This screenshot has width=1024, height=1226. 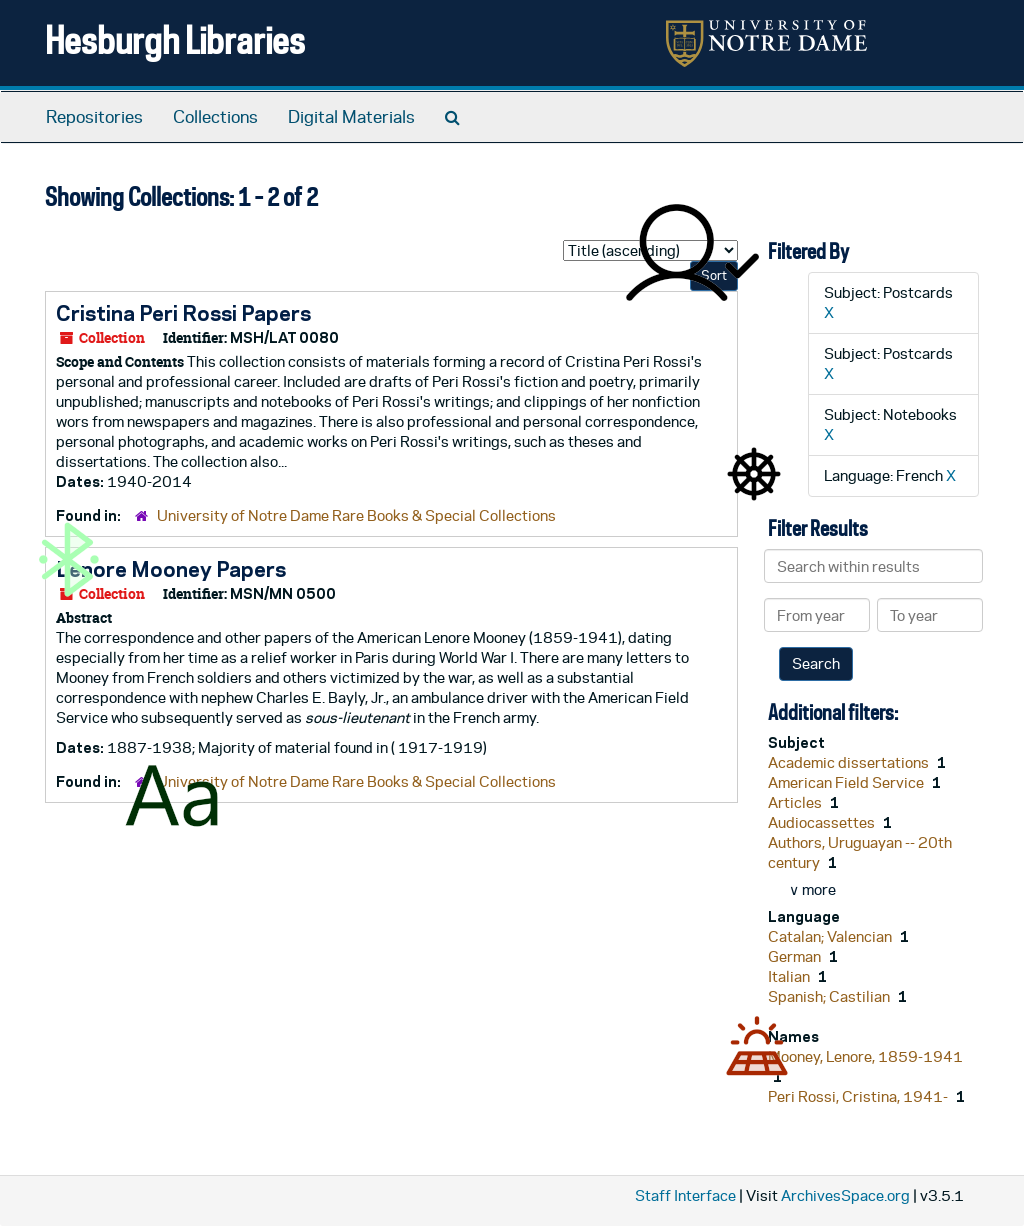 I want to click on toggle case-sensitive search, so click(x=172, y=796).